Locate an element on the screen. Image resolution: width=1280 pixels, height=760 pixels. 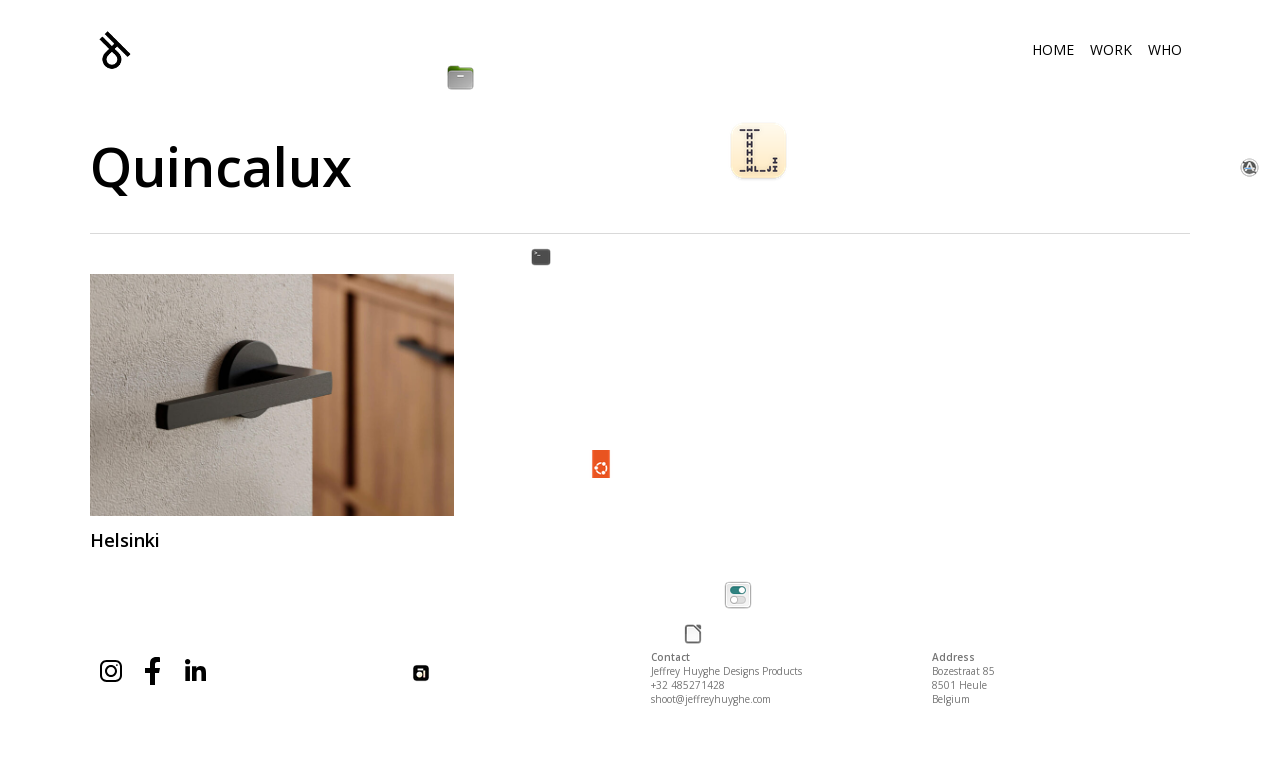
open the ubuntu system menu is located at coordinates (601, 464).